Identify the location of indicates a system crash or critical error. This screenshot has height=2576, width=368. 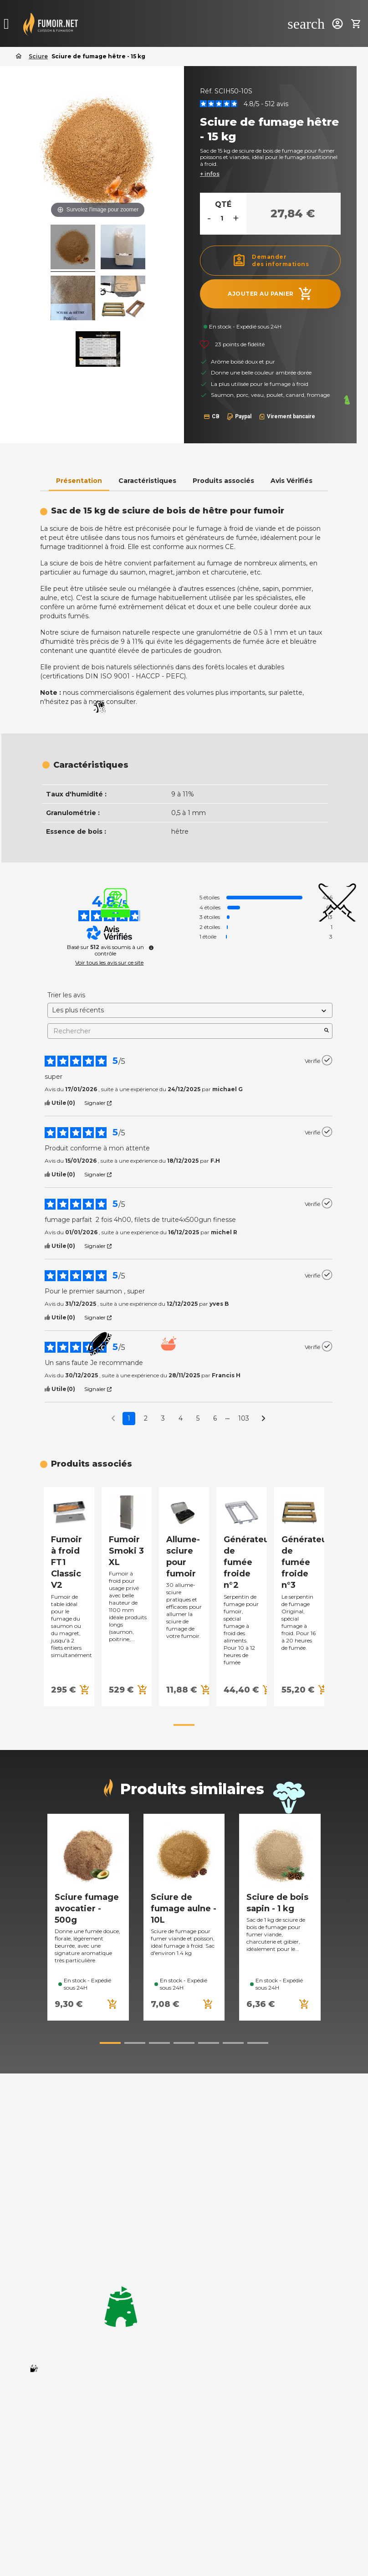
(34, 2368).